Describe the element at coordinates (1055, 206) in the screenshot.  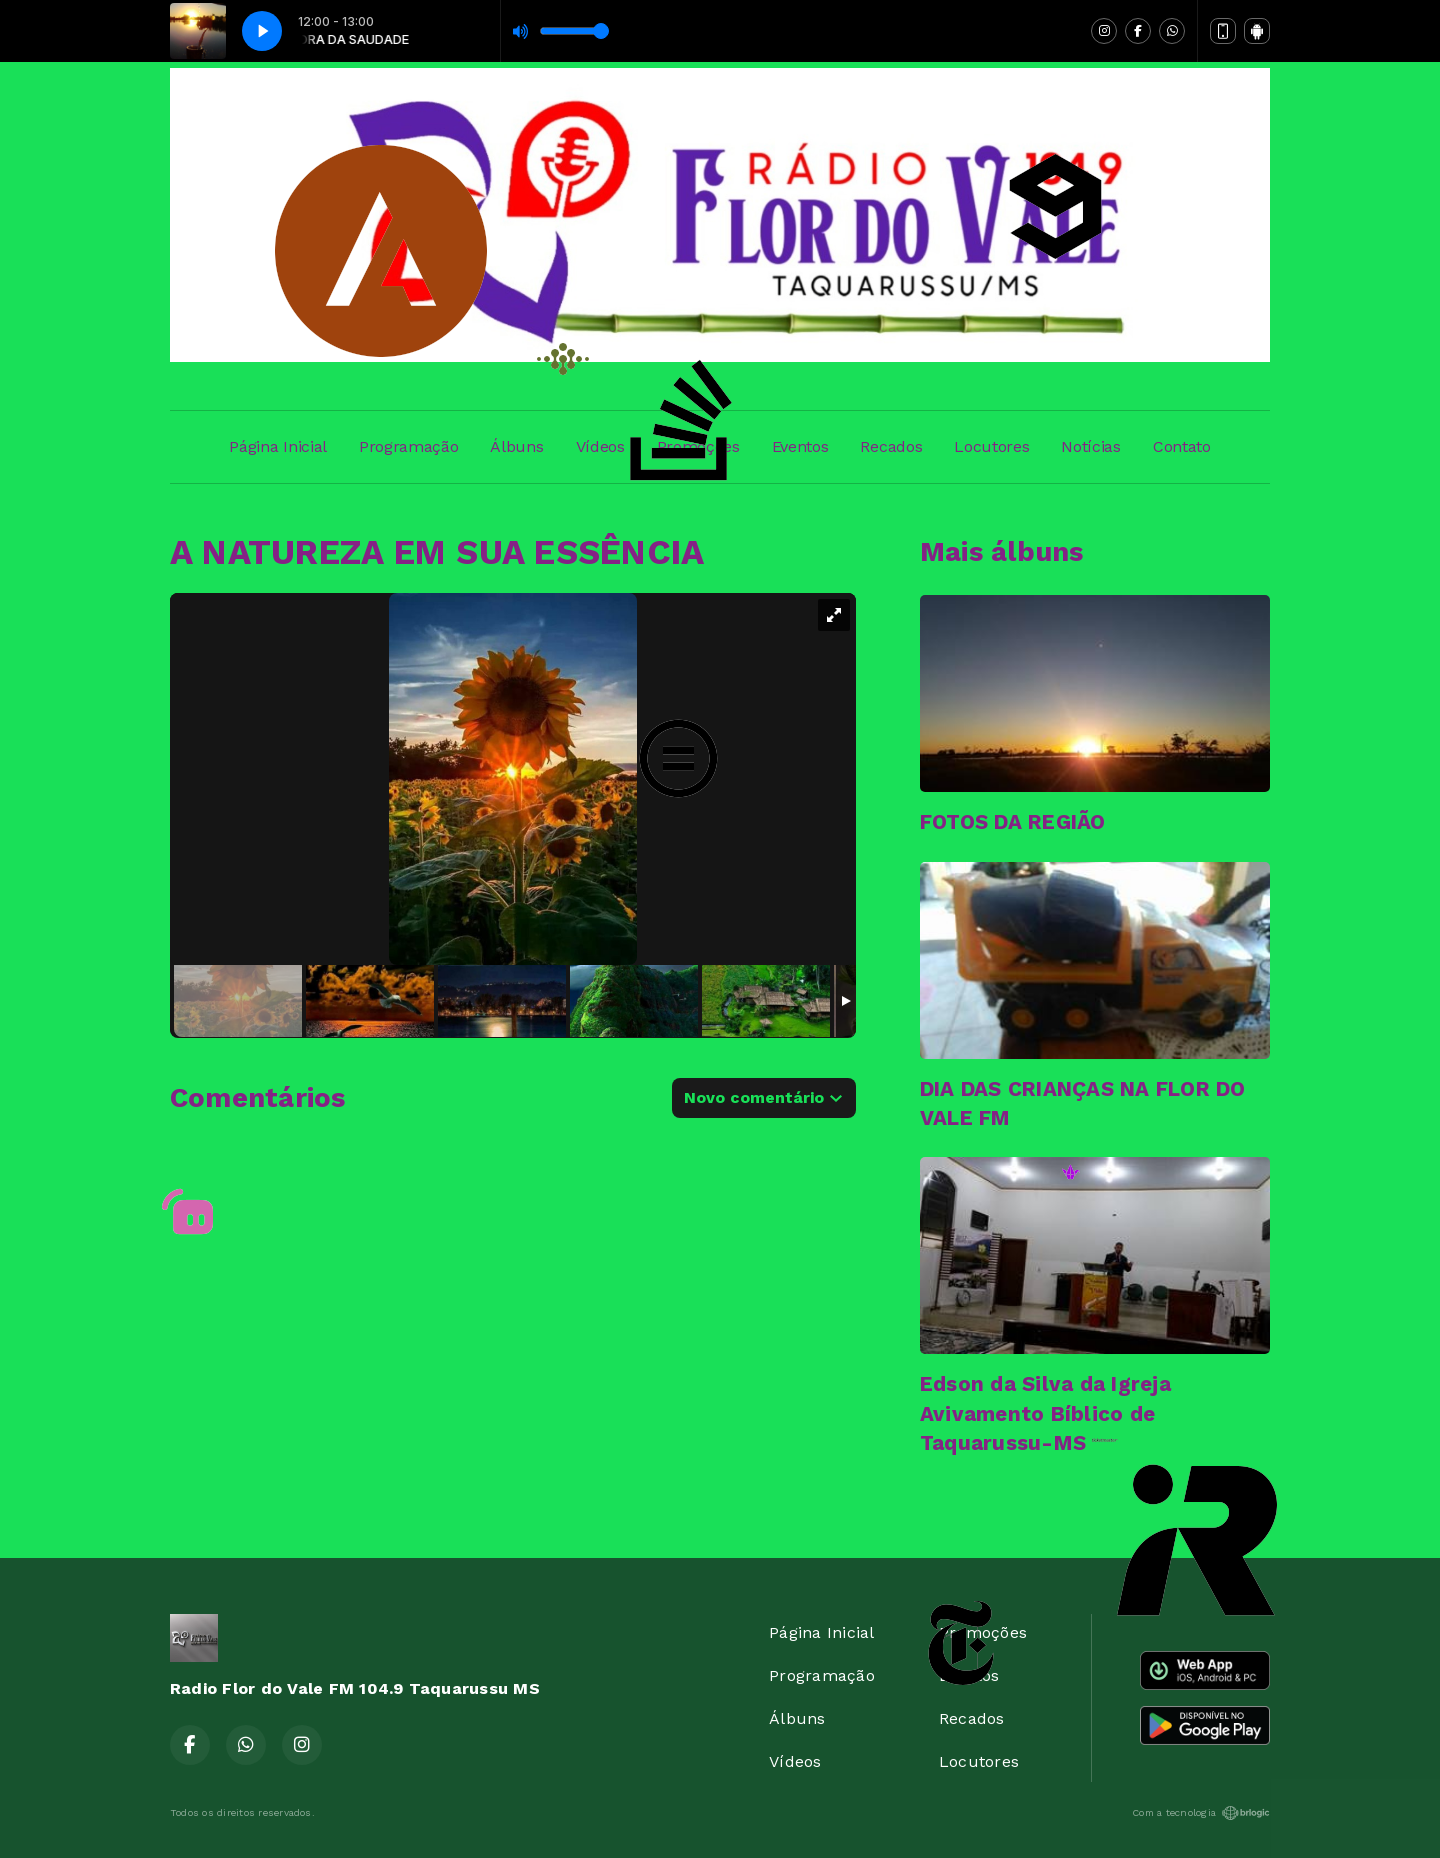
I see `open the 9GAG app` at that location.